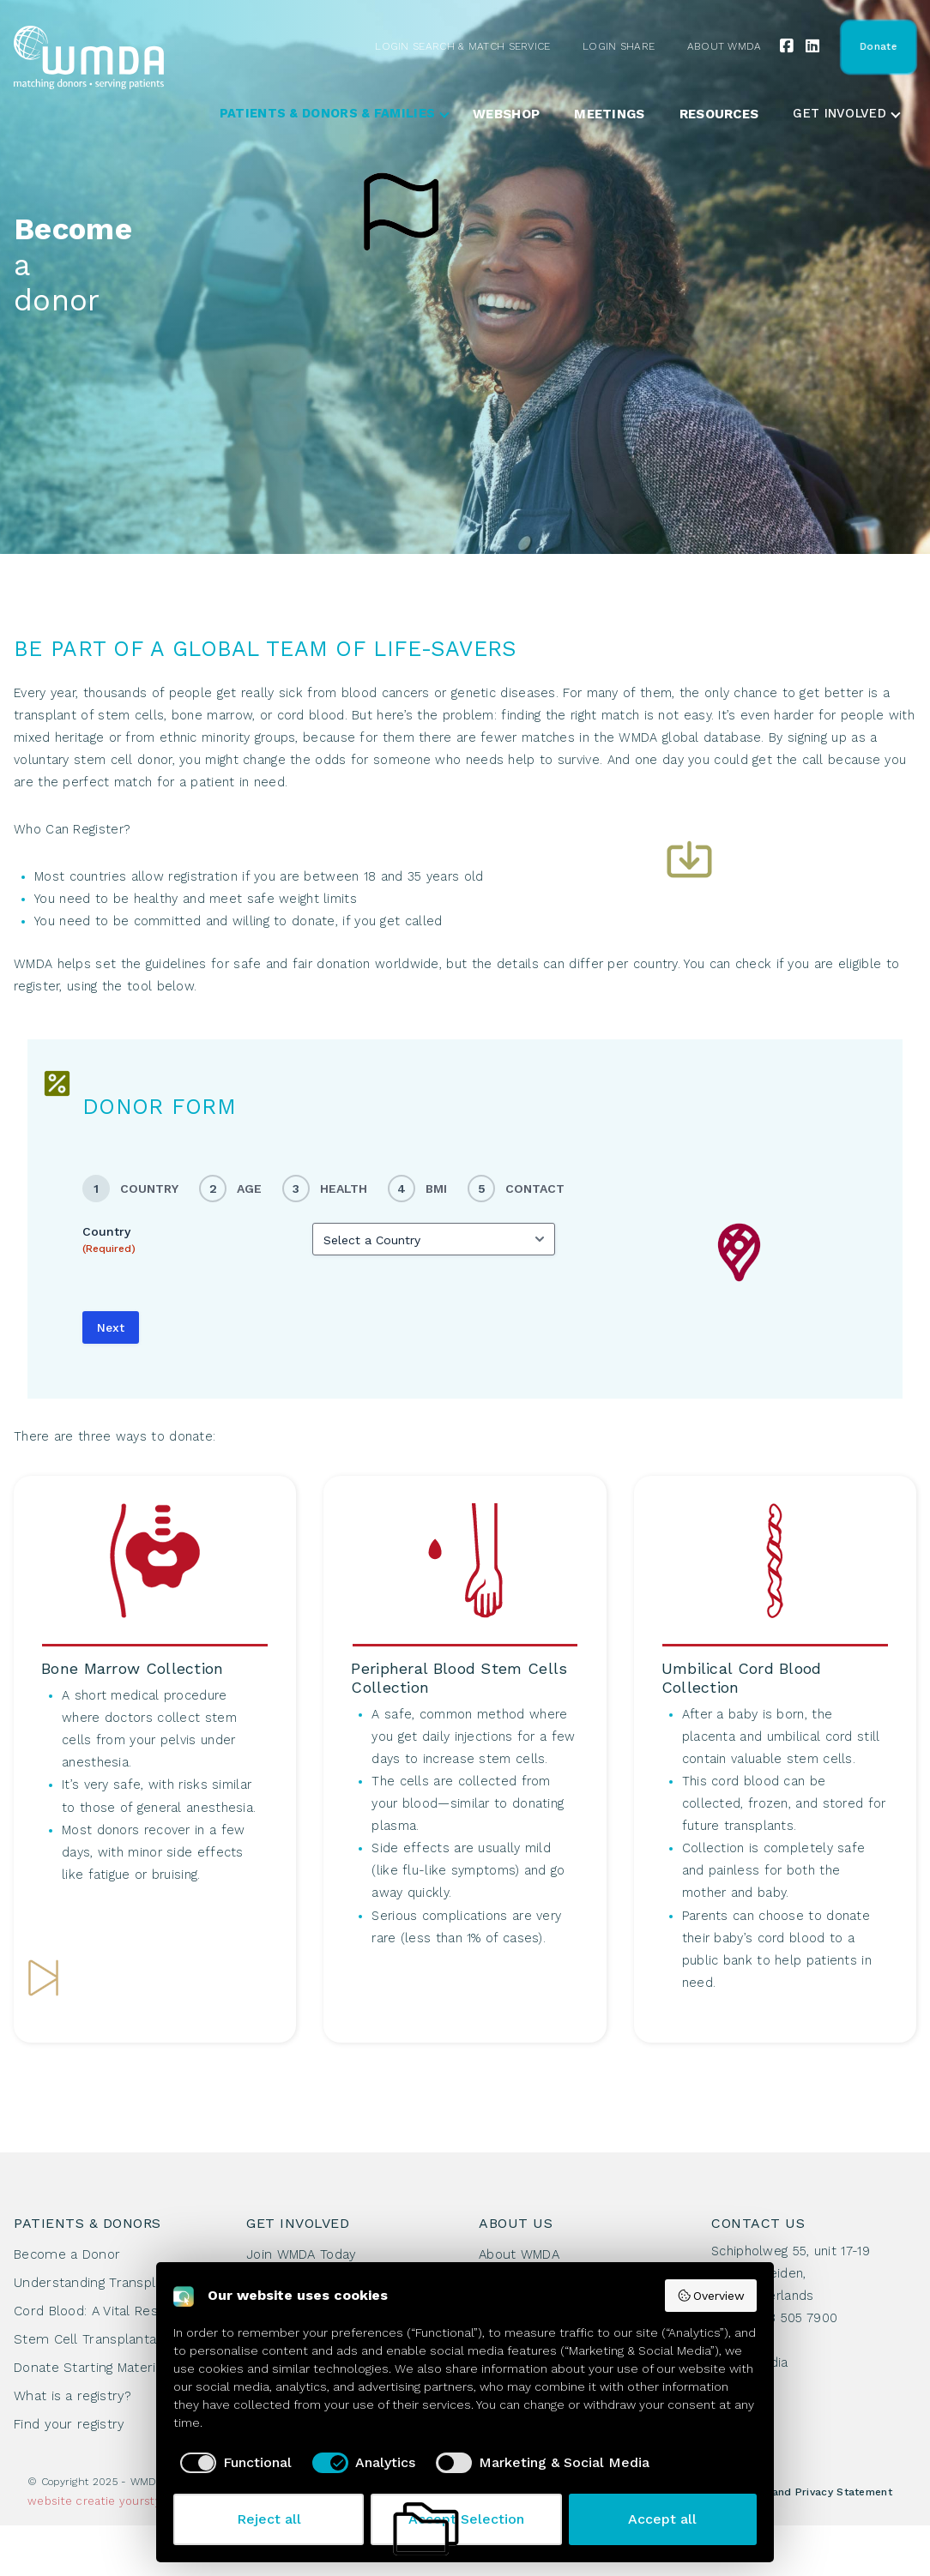 This screenshot has width=930, height=2576. What do you see at coordinates (57, 1083) in the screenshot?
I see `view discount or promotional offer` at bounding box center [57, 1083].